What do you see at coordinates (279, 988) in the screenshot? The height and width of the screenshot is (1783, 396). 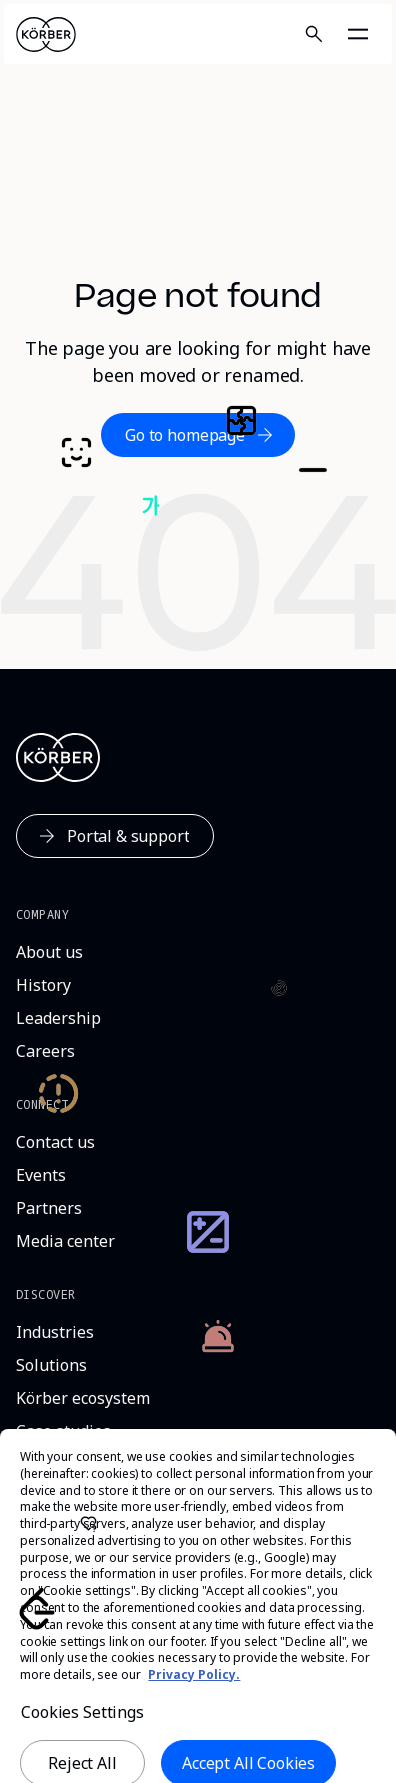 I see `view radial chart or arc graph data` at bounding box center [279, 988].